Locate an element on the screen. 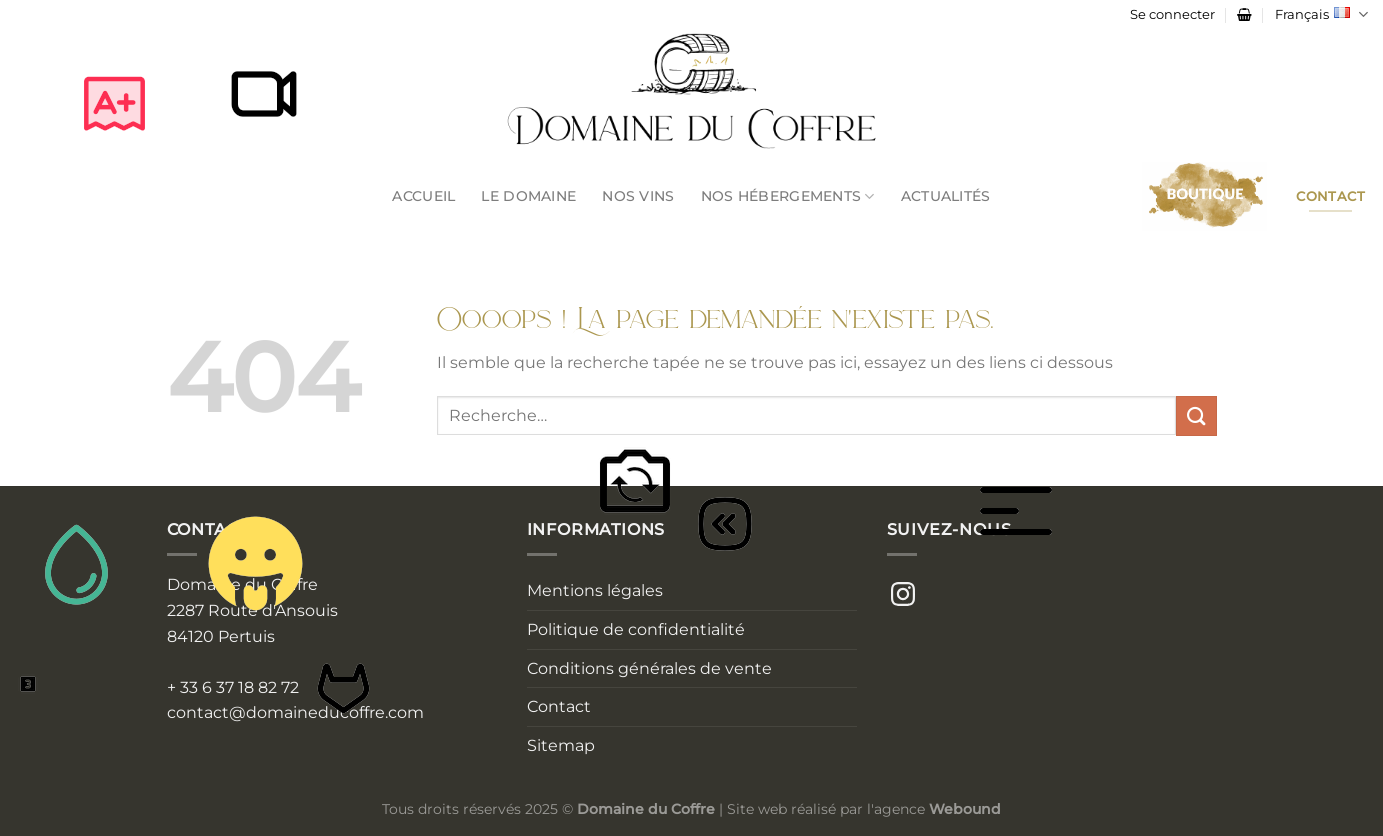 The width and height of the screenshot is (1383, 836). adjust water or hydration settings is located at coordinates (76, 567).